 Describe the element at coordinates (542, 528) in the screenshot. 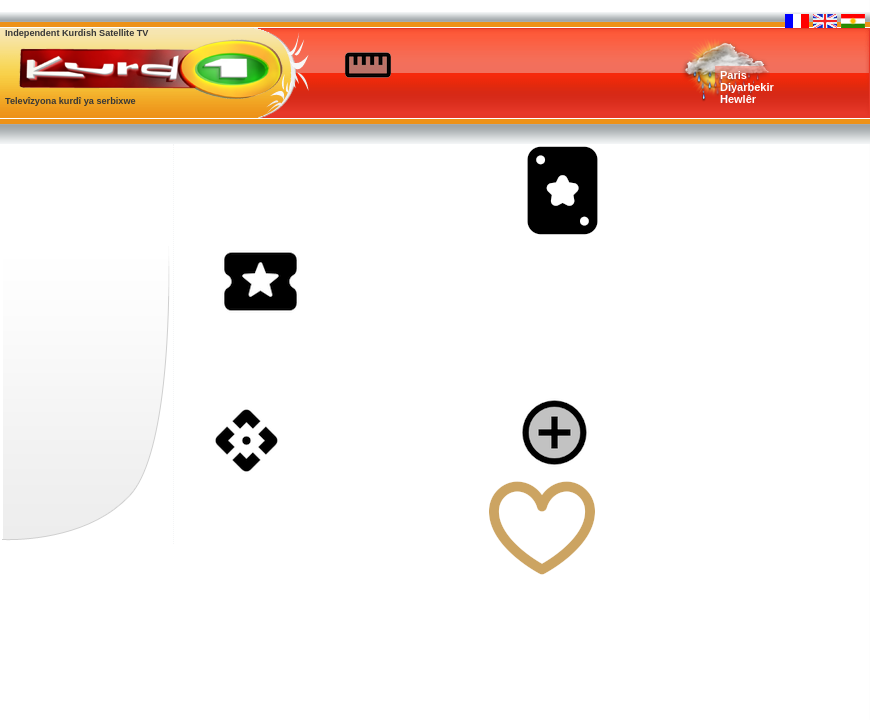

I see `like or favorite an item` at that location.